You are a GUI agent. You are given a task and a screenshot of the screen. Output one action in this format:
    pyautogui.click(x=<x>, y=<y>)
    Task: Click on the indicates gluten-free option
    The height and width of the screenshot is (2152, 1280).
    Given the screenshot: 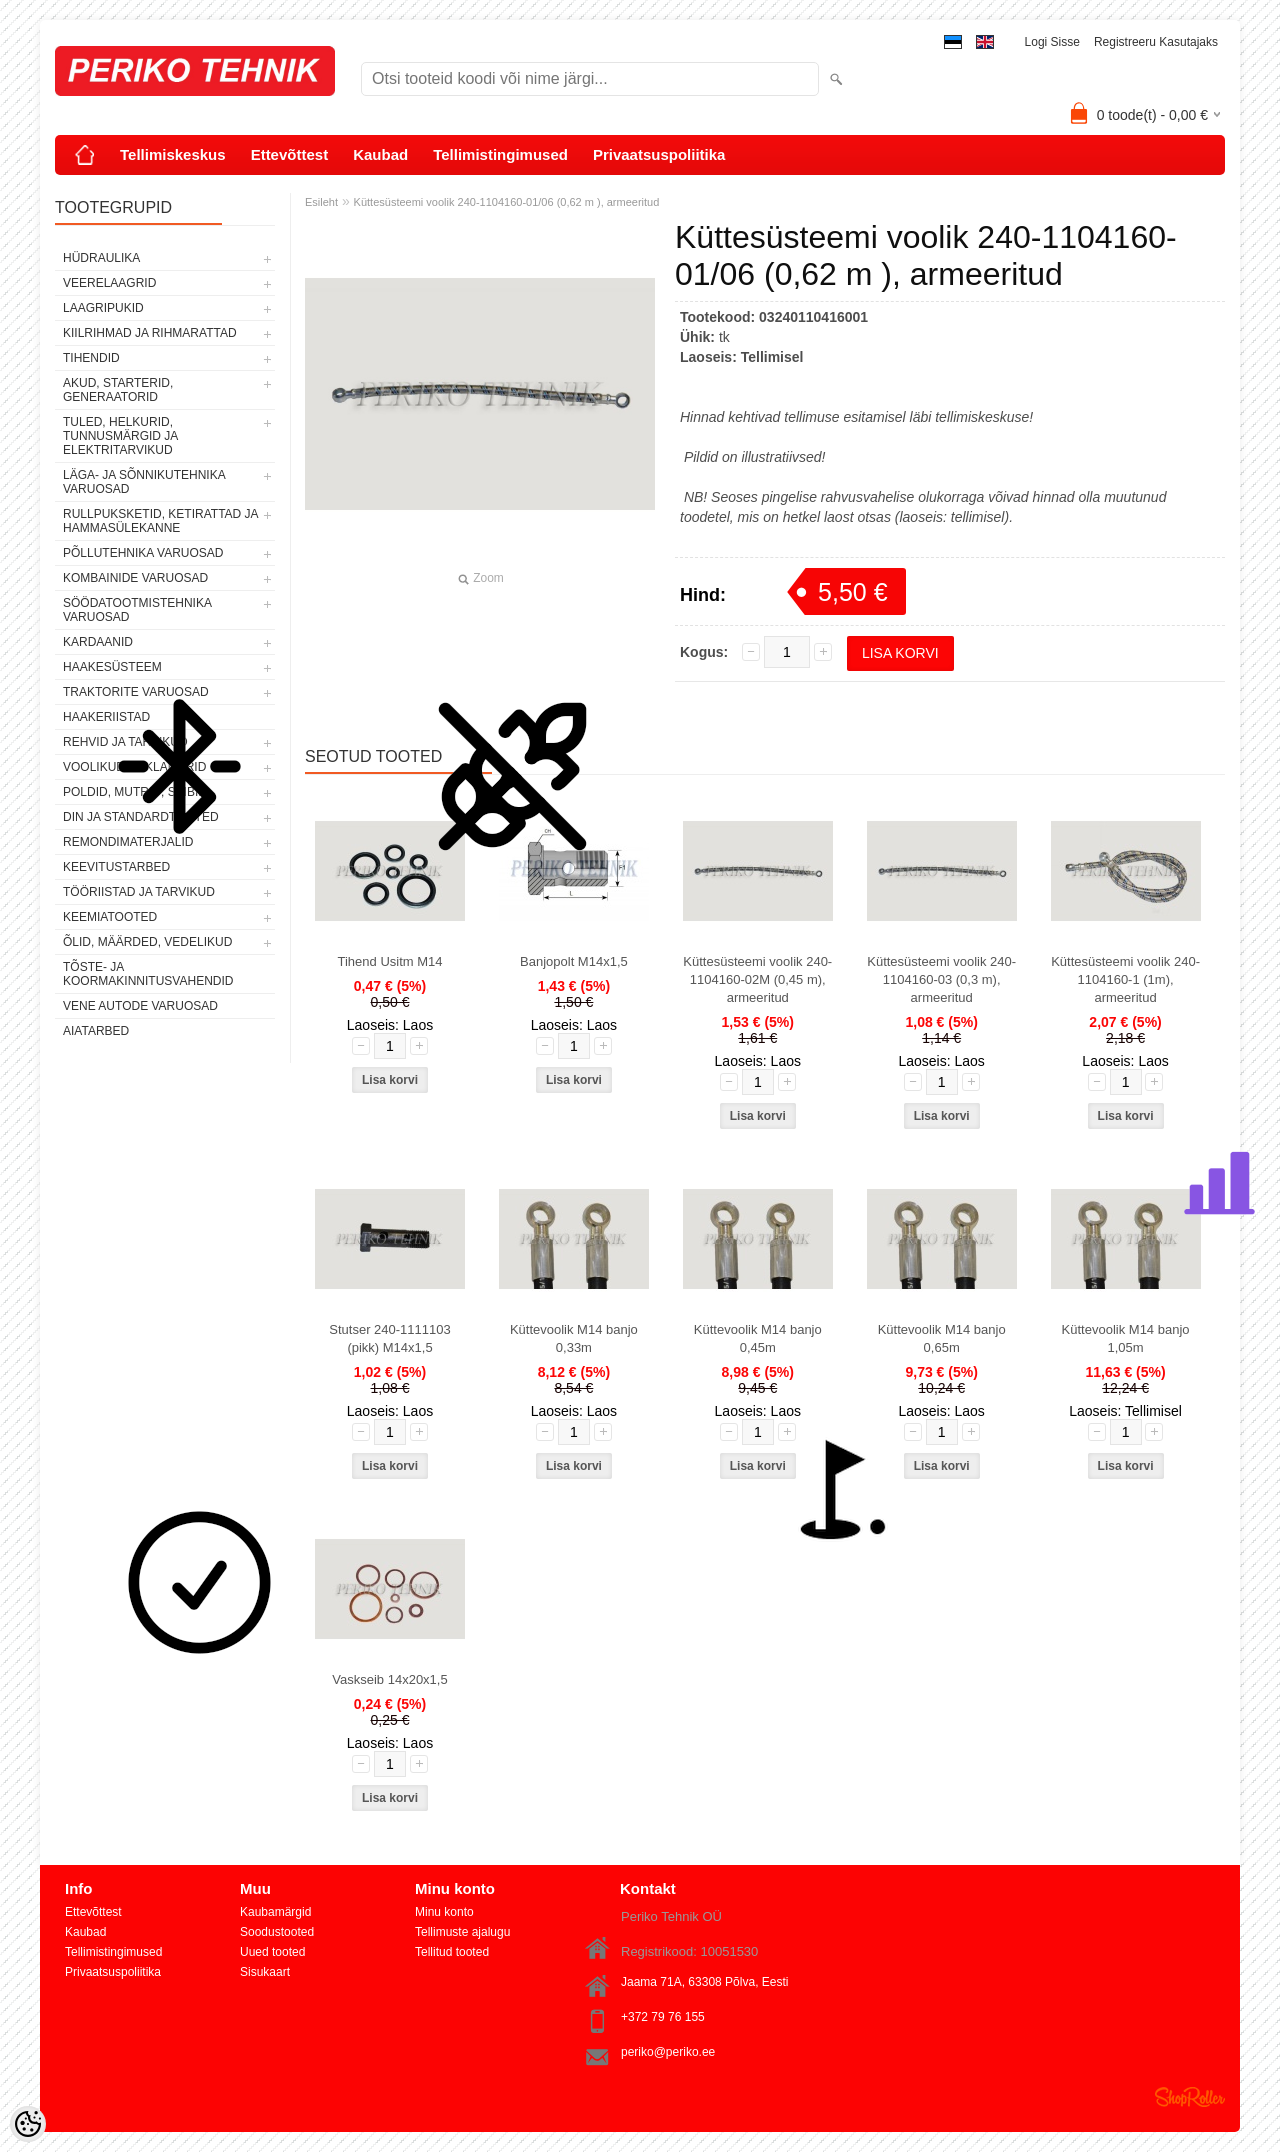 What is the action you would take?
    pyautogui.click(x=512, y=776)
    